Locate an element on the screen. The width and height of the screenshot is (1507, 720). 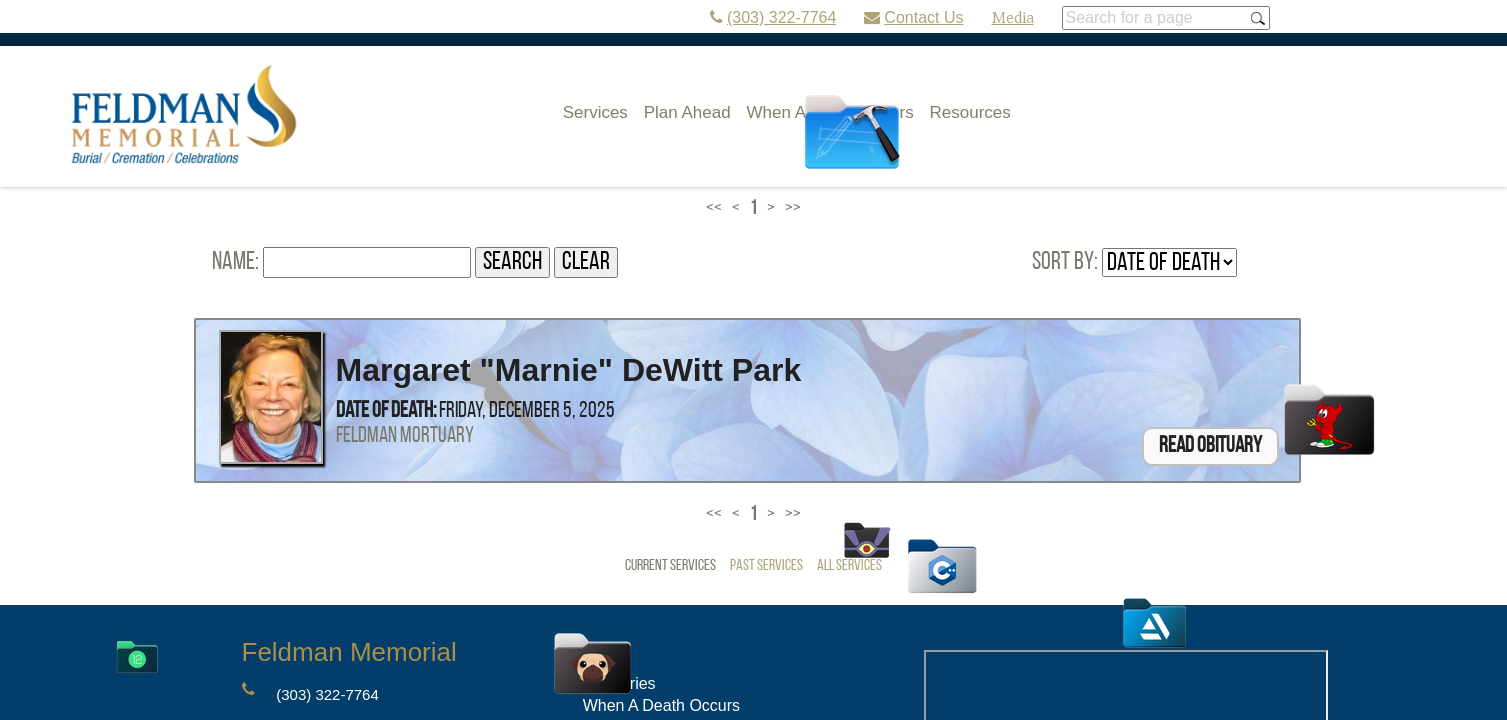
folder for artstation project files is located at coordinates (1154, 624).